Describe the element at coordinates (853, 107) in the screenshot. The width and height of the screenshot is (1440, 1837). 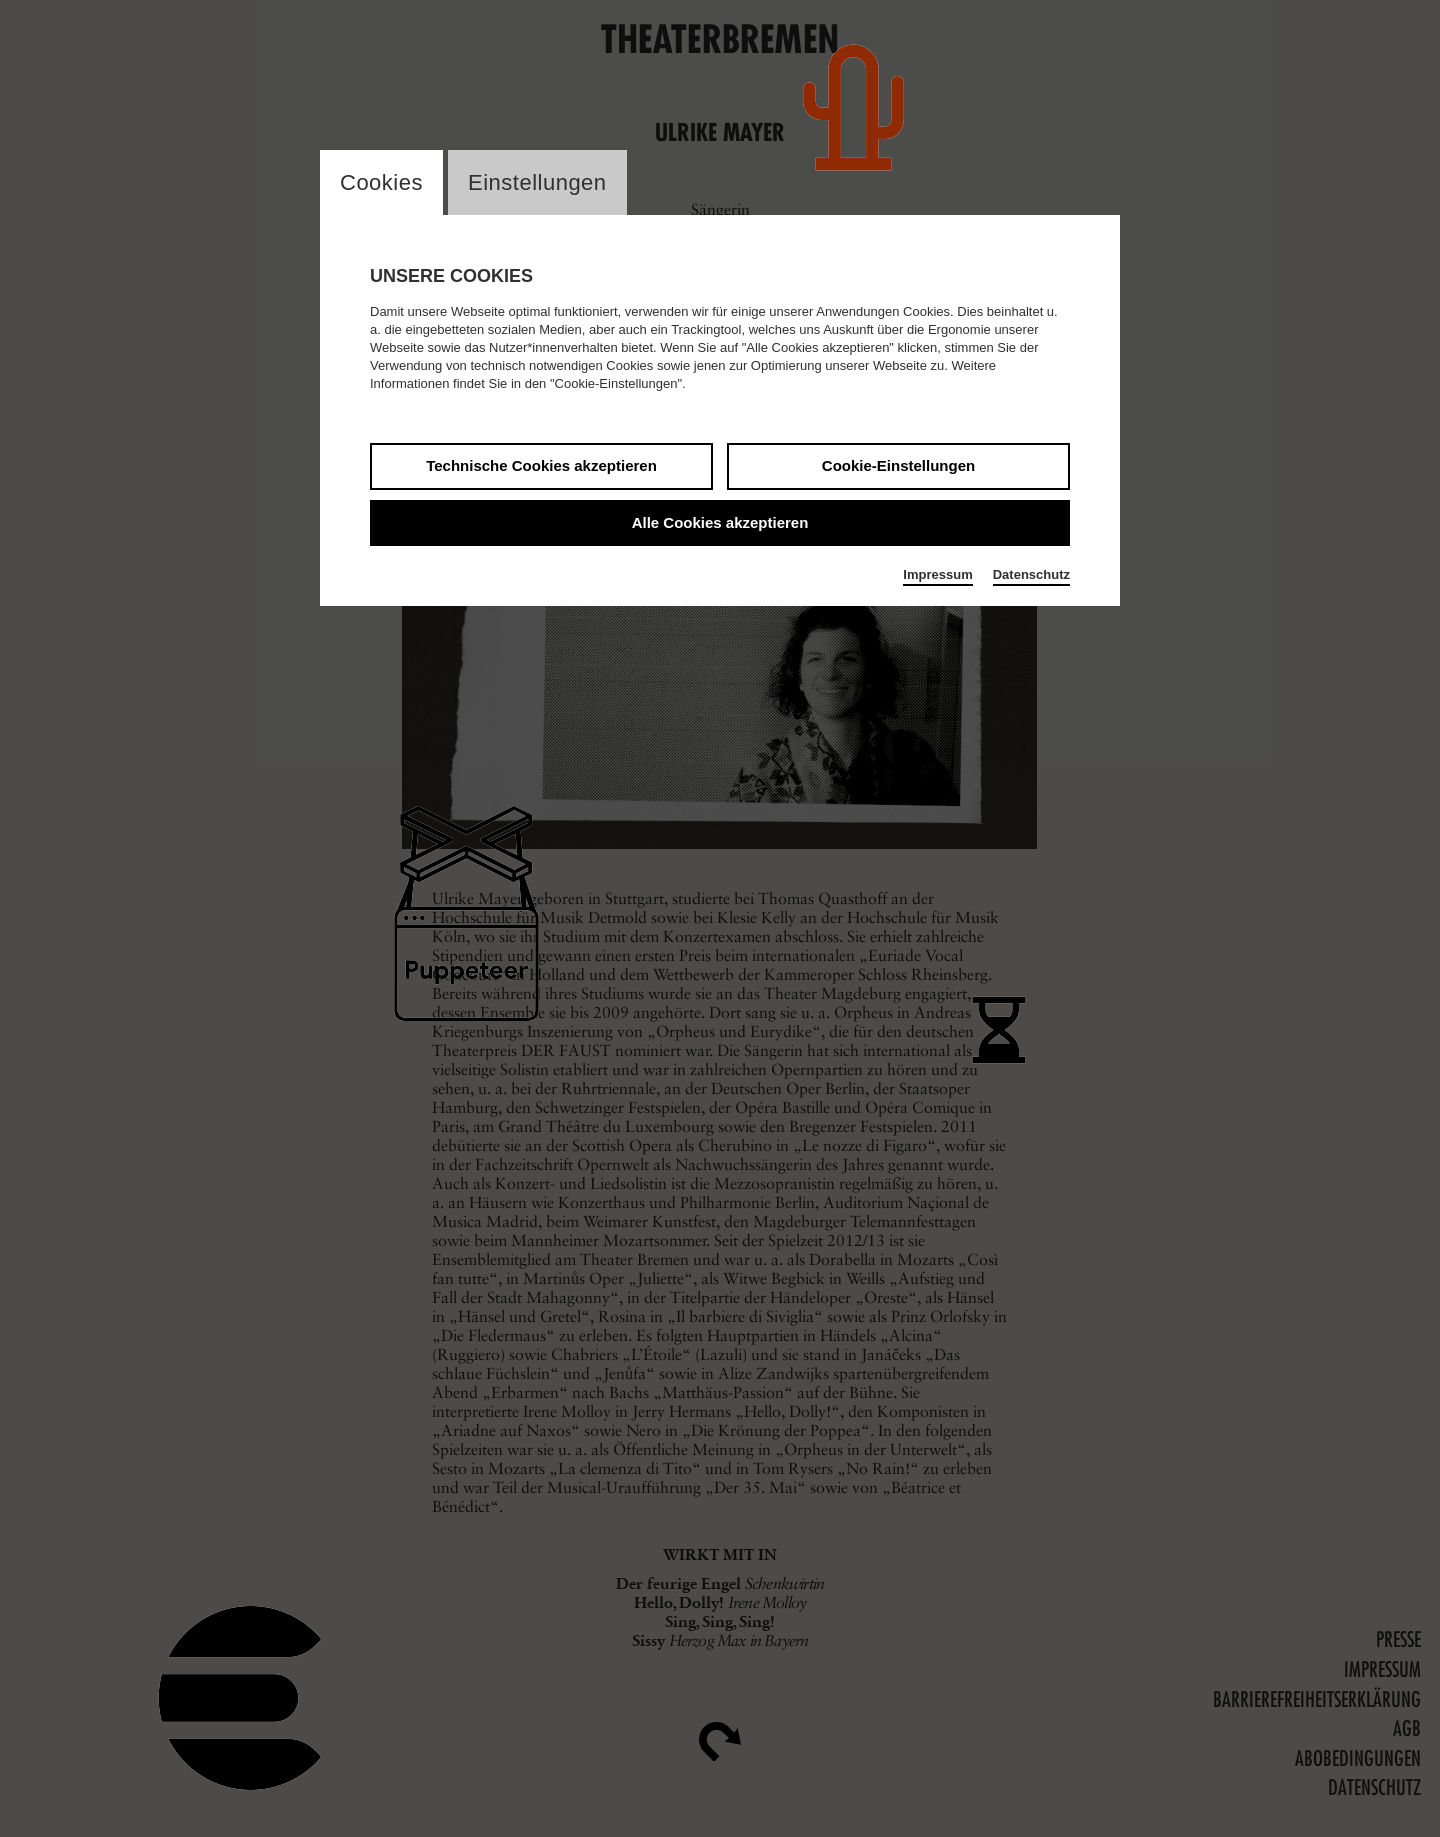
I see `indicates desert or arid climate theme` at that location.